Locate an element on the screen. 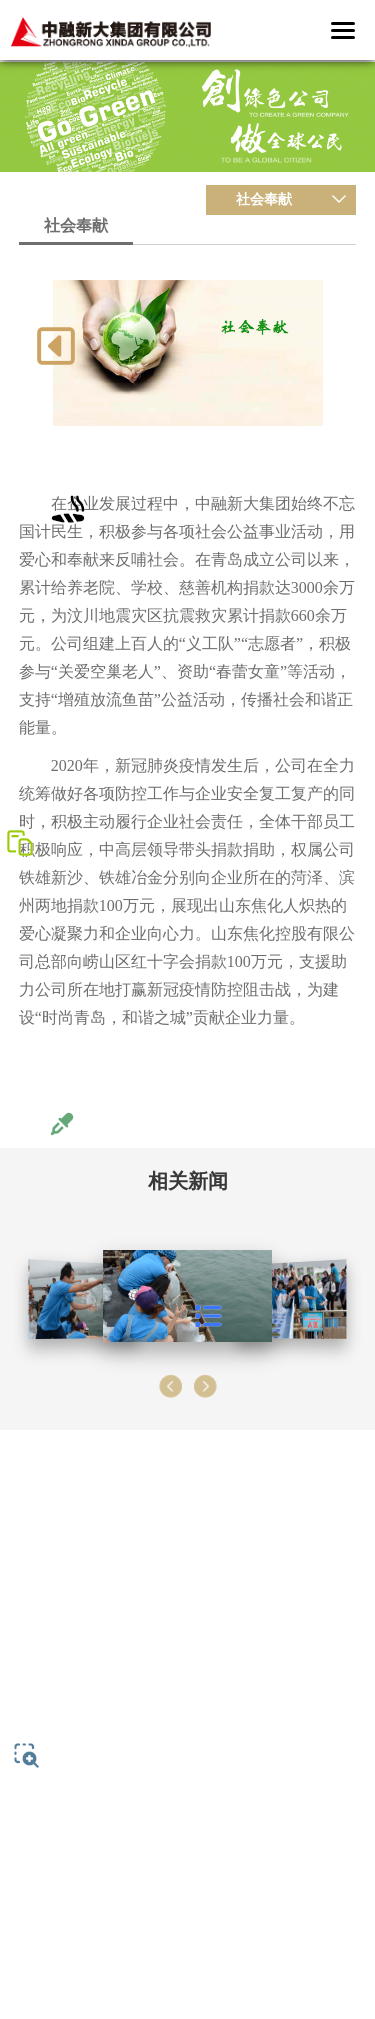  navigate to the previous item or screen is located at coordinates (56, 346).